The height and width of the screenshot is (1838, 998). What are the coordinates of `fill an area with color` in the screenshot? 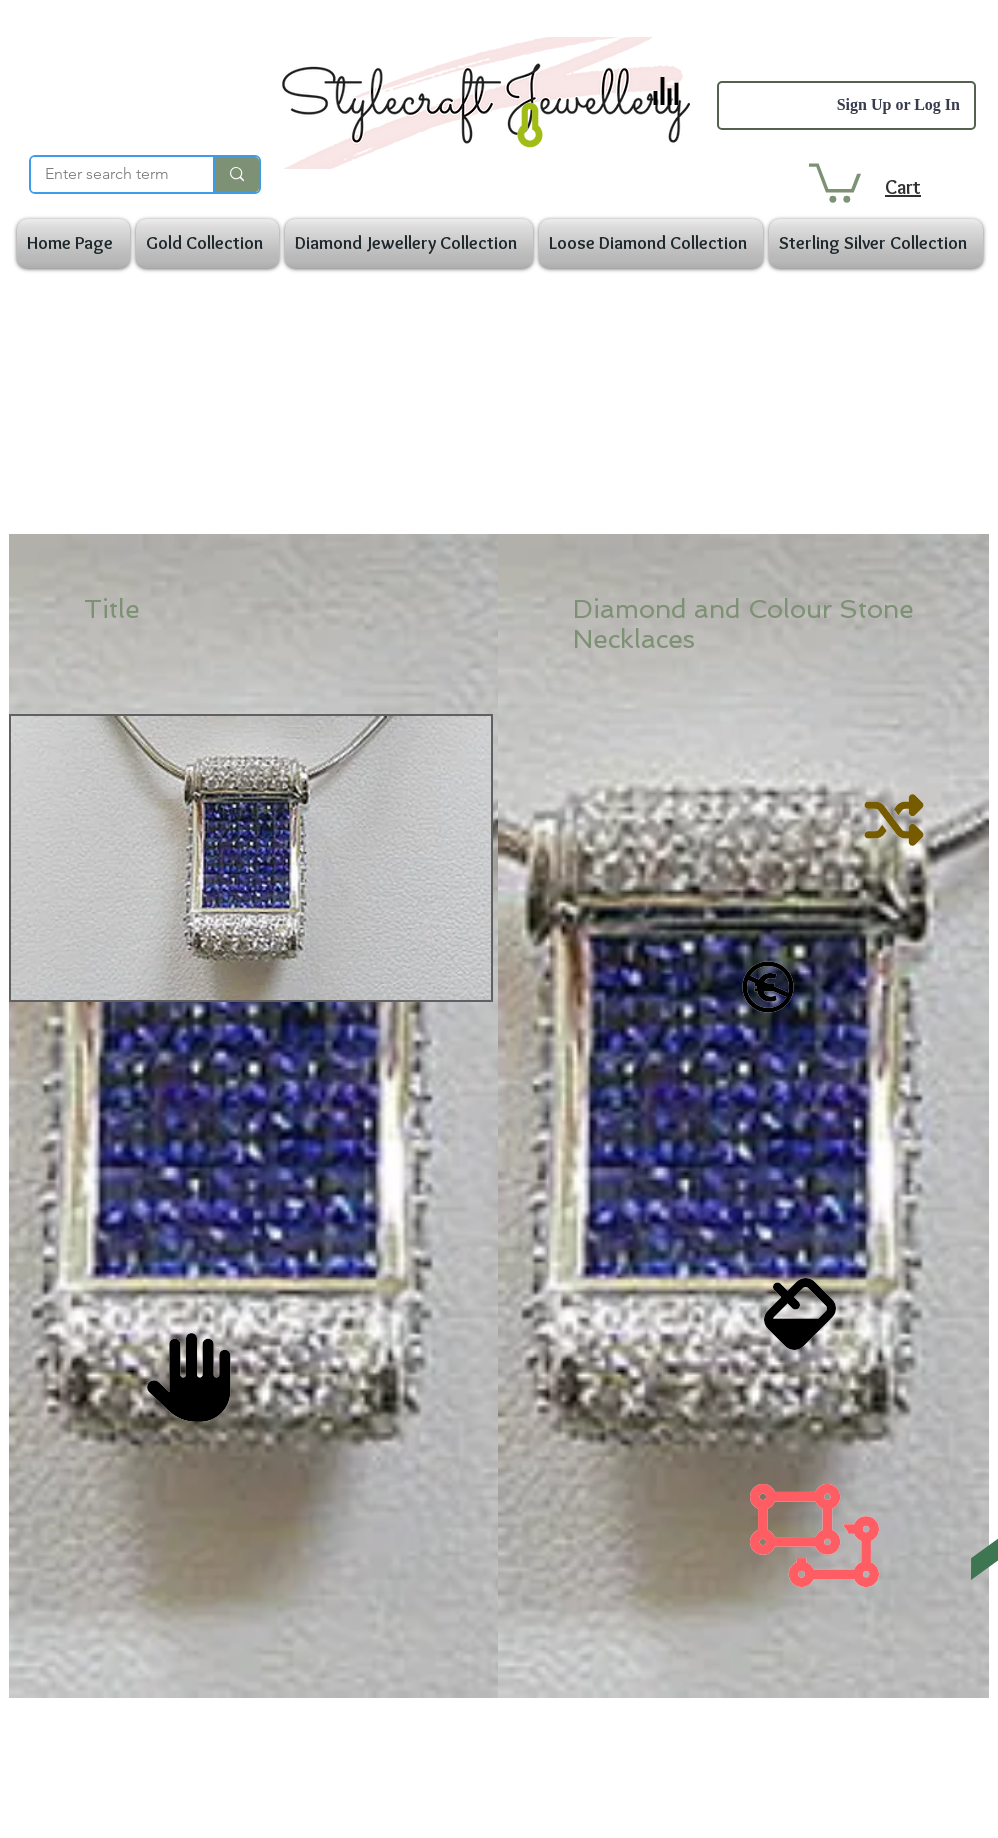 It's located at (800, 1314).